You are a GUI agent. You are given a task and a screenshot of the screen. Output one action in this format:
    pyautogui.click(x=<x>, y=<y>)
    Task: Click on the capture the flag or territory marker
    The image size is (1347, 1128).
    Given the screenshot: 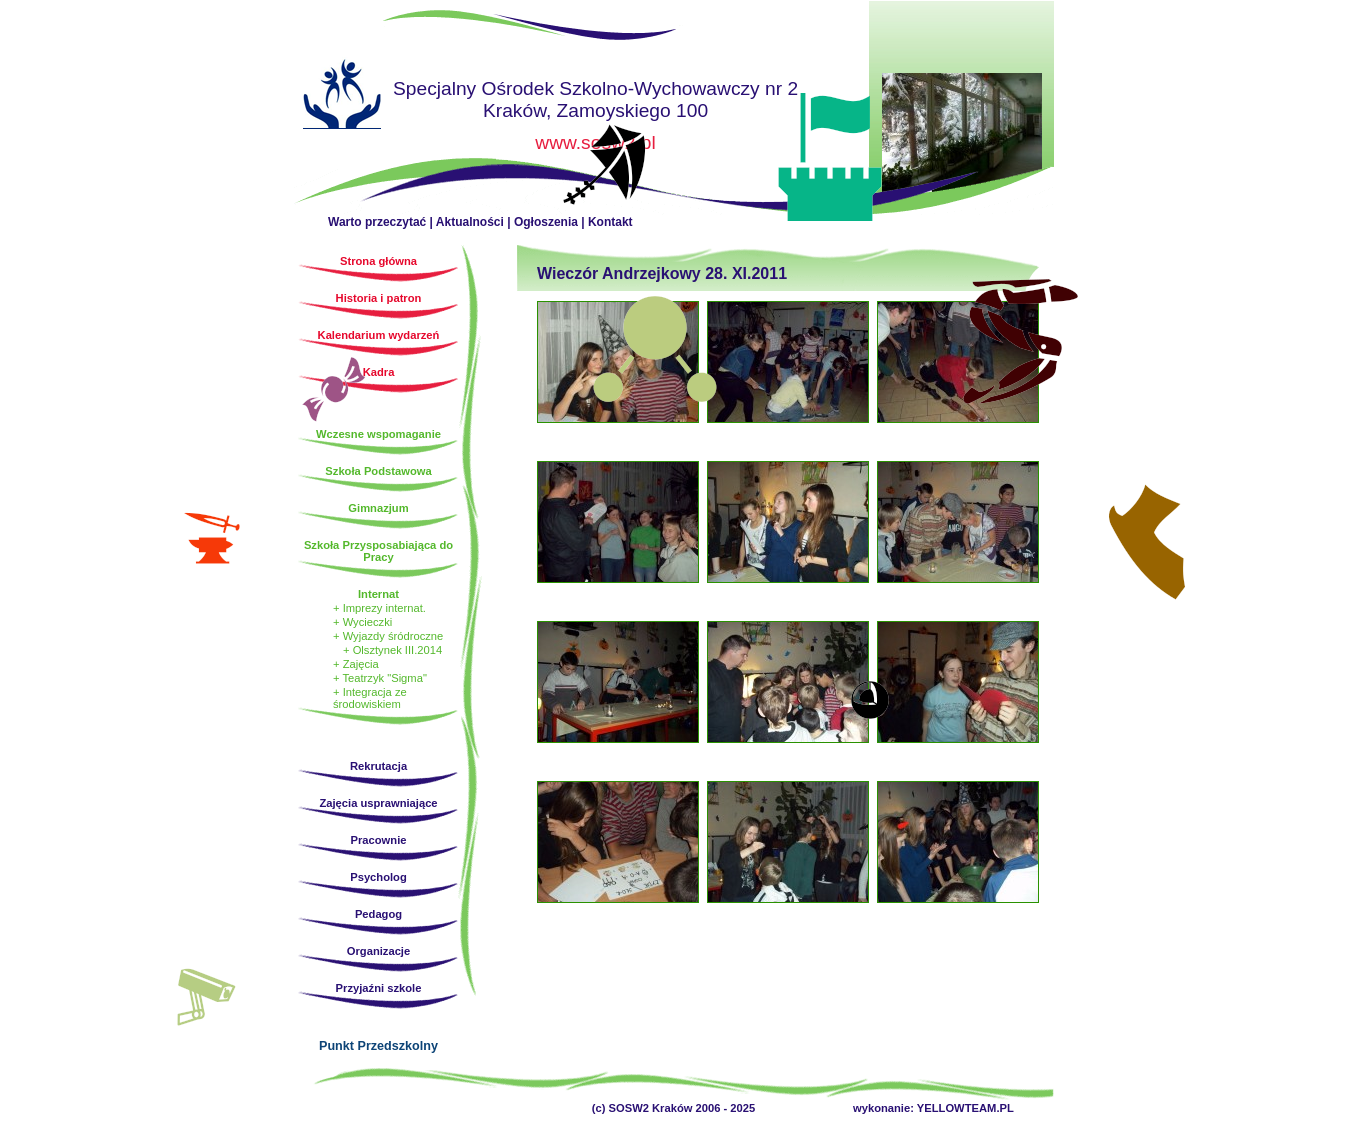 What is the action you would take?
    pyautogui.click(x=830, y=156)
    